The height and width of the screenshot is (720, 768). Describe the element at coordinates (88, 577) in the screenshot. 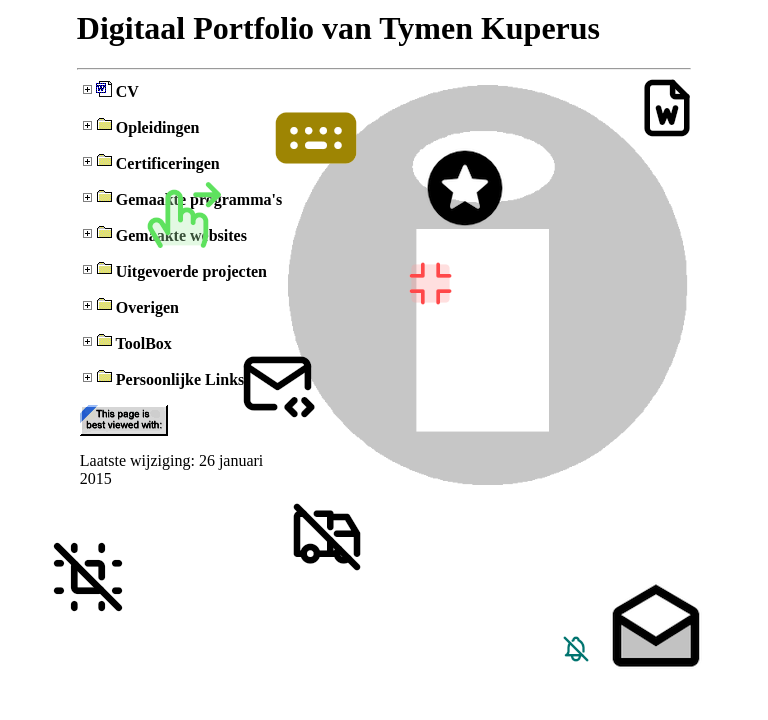

I see `artboard or canvas is disabled` at that location.